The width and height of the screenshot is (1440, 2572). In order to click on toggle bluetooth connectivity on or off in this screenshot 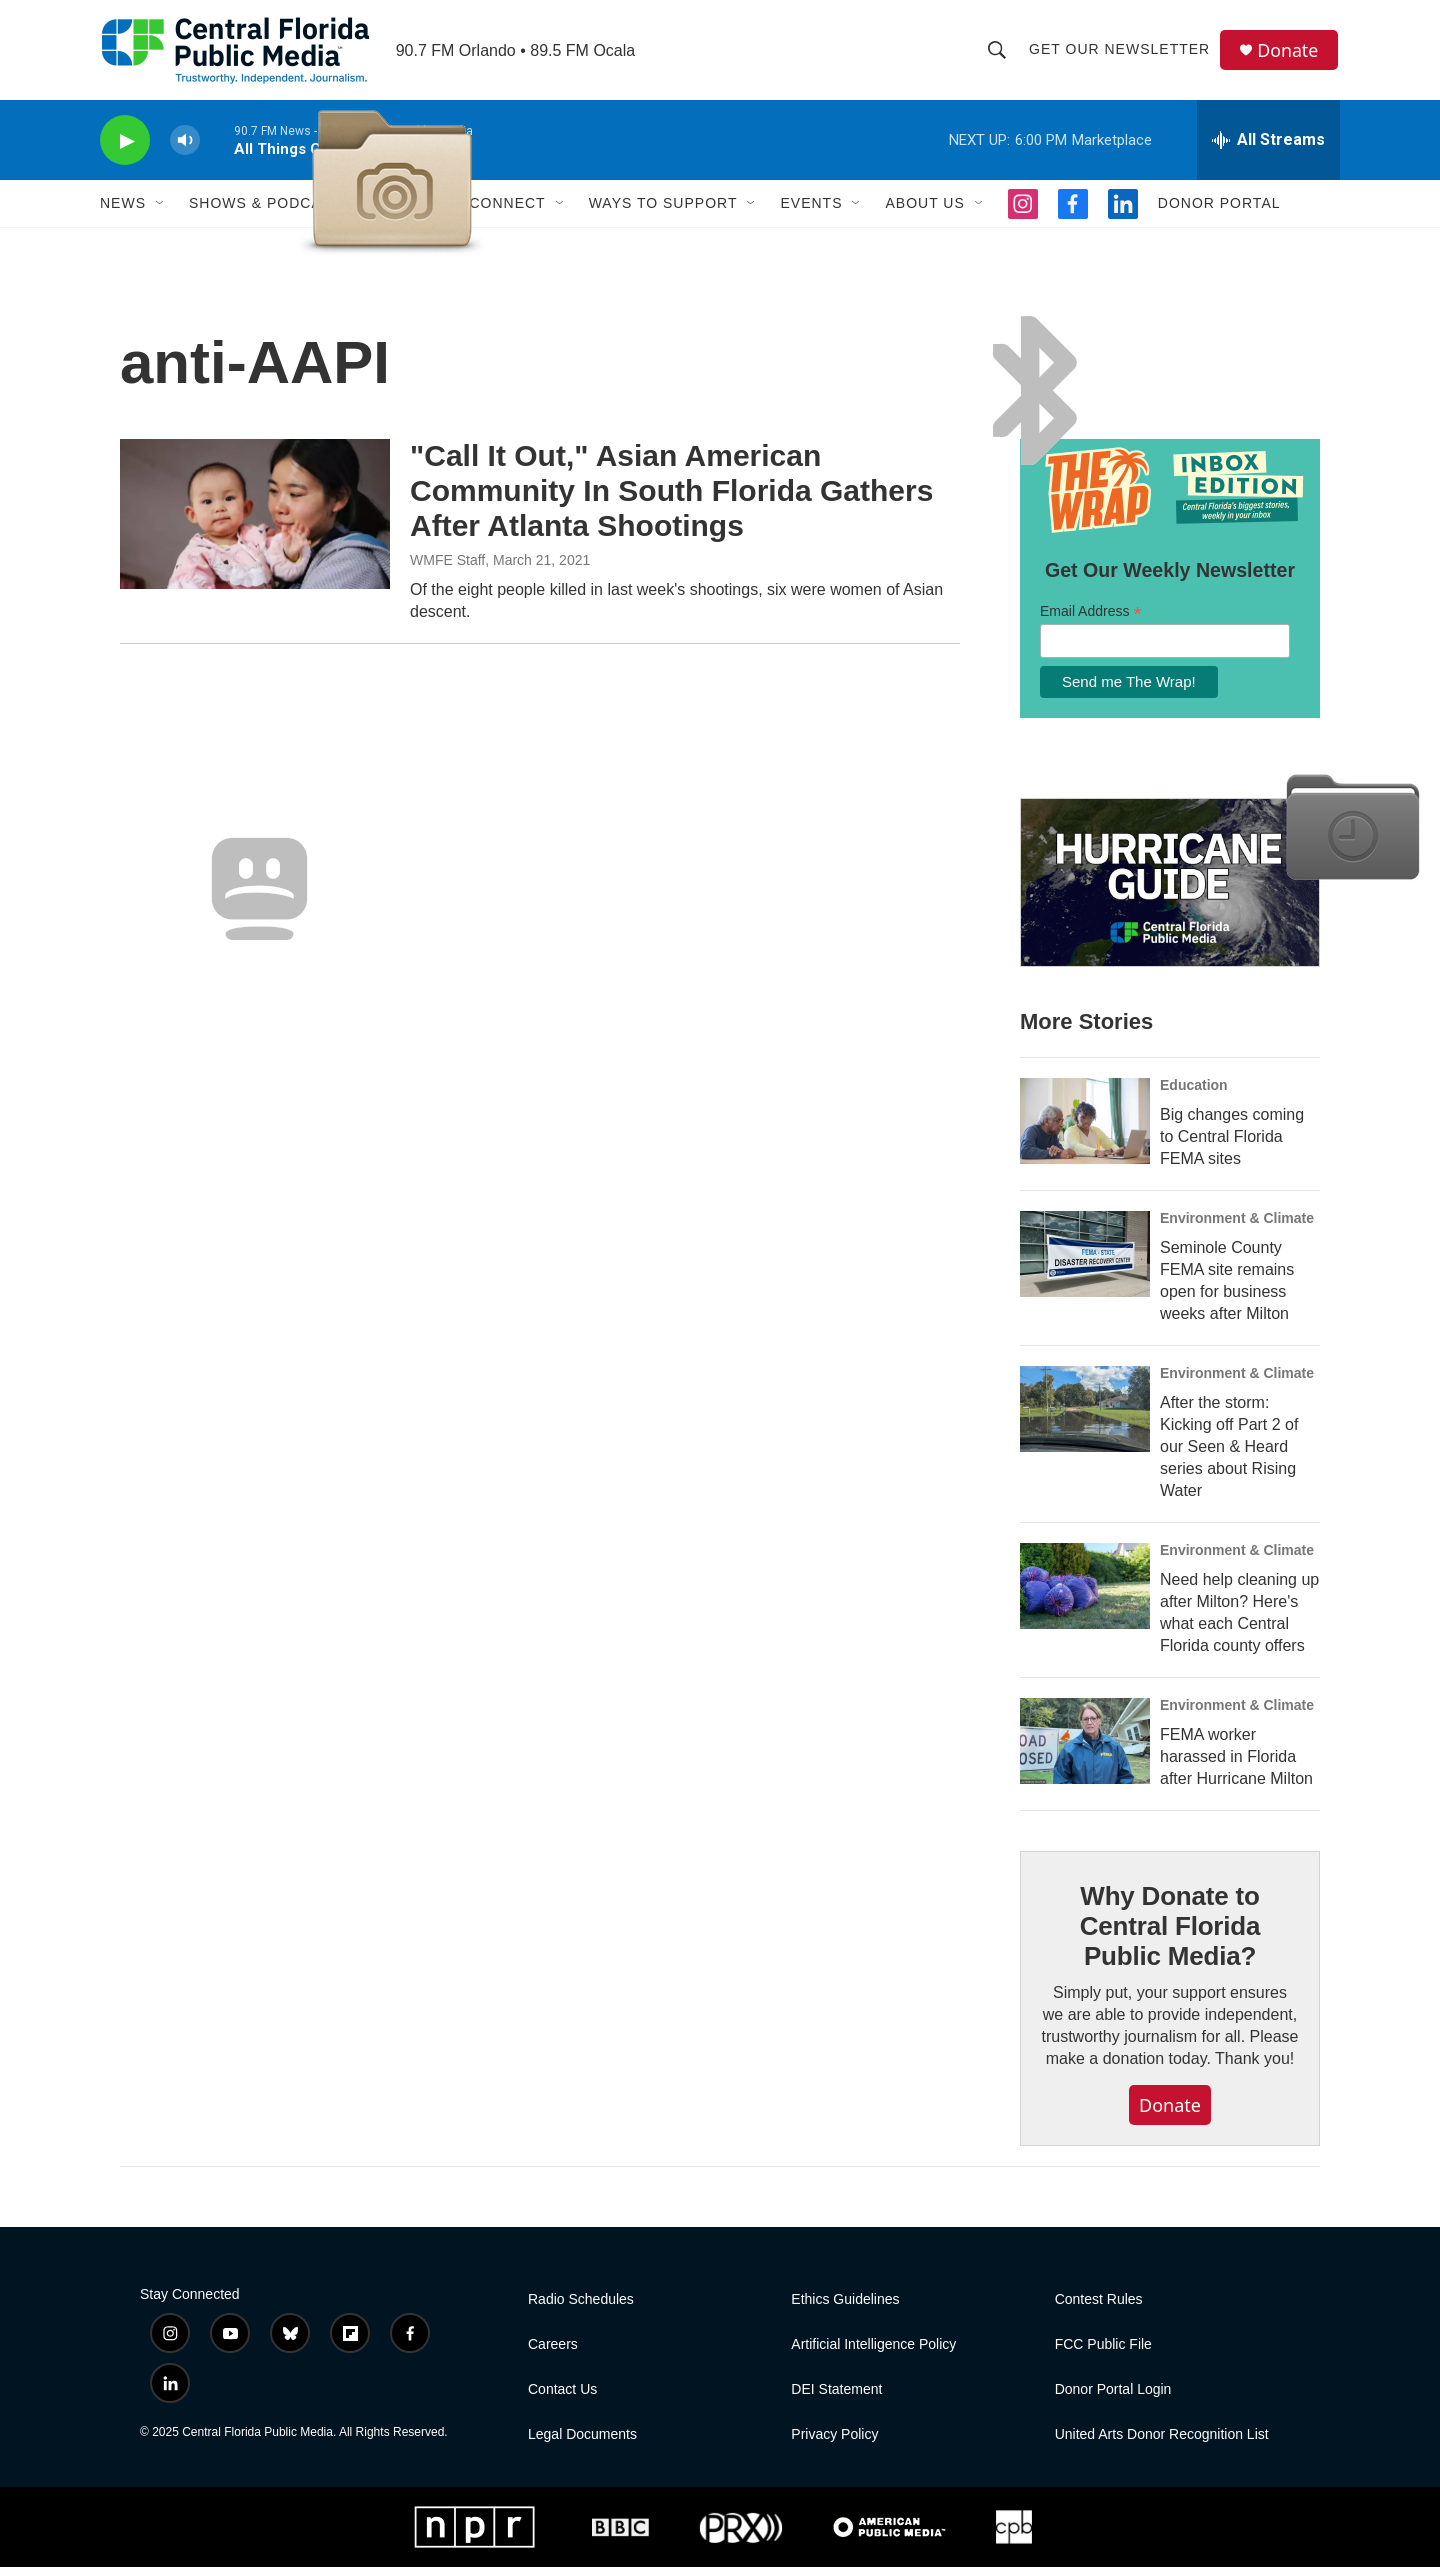, I will do `click(1039, 390)`.